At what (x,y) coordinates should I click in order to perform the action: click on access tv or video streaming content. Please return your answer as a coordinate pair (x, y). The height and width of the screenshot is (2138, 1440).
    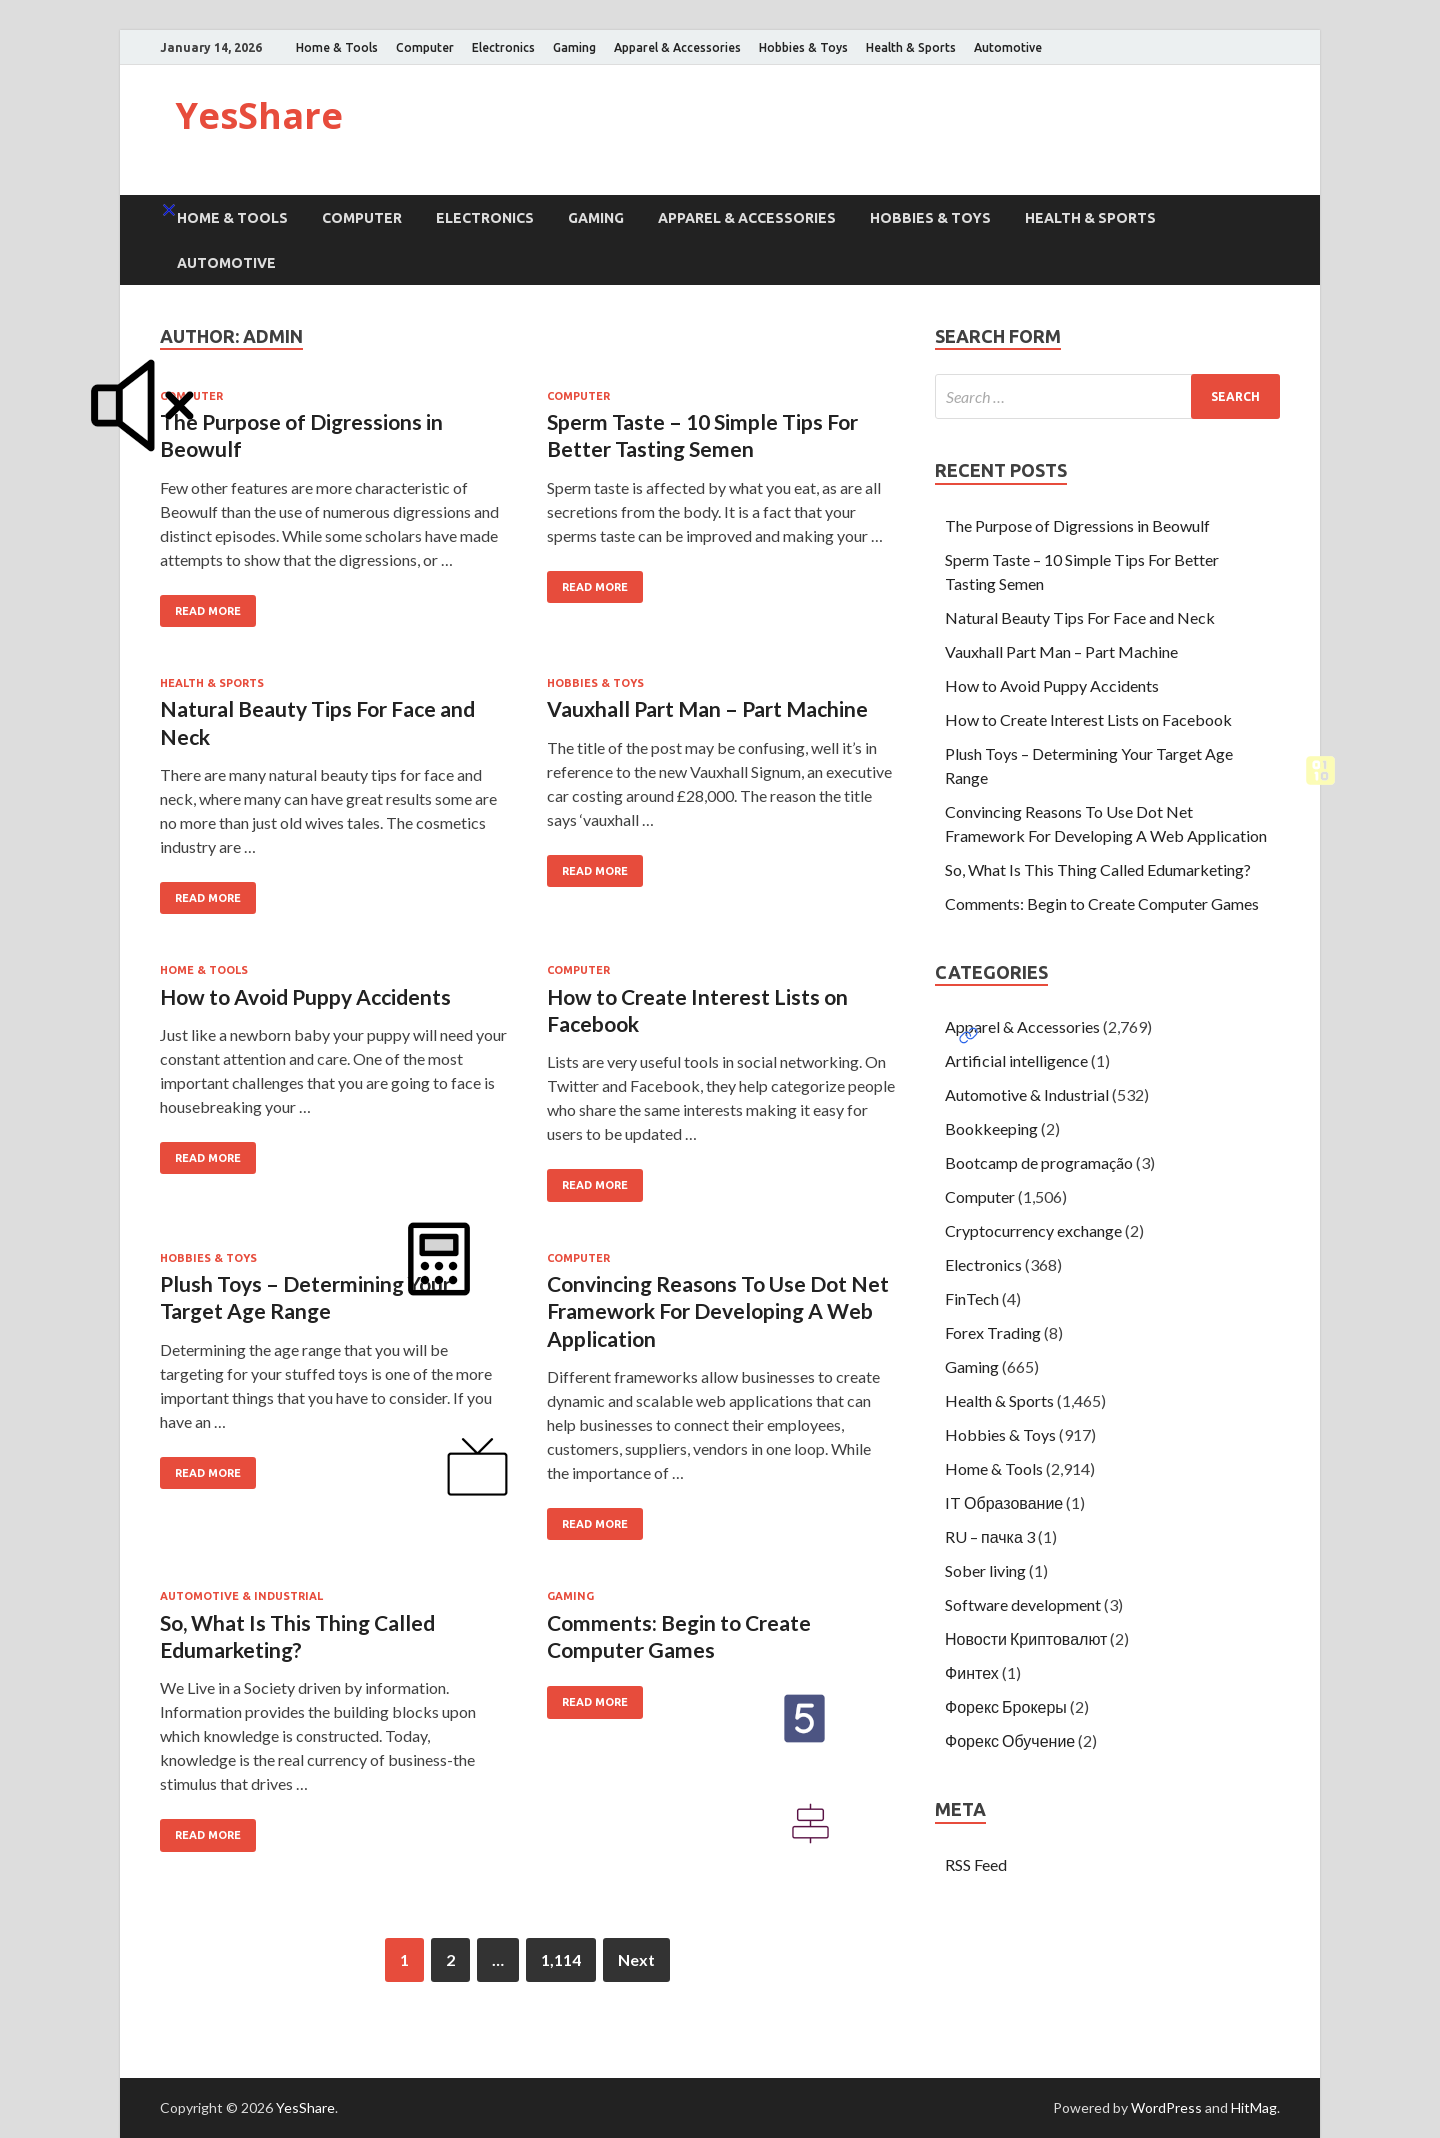
    Looking at the image, I should click on (477, 1470).